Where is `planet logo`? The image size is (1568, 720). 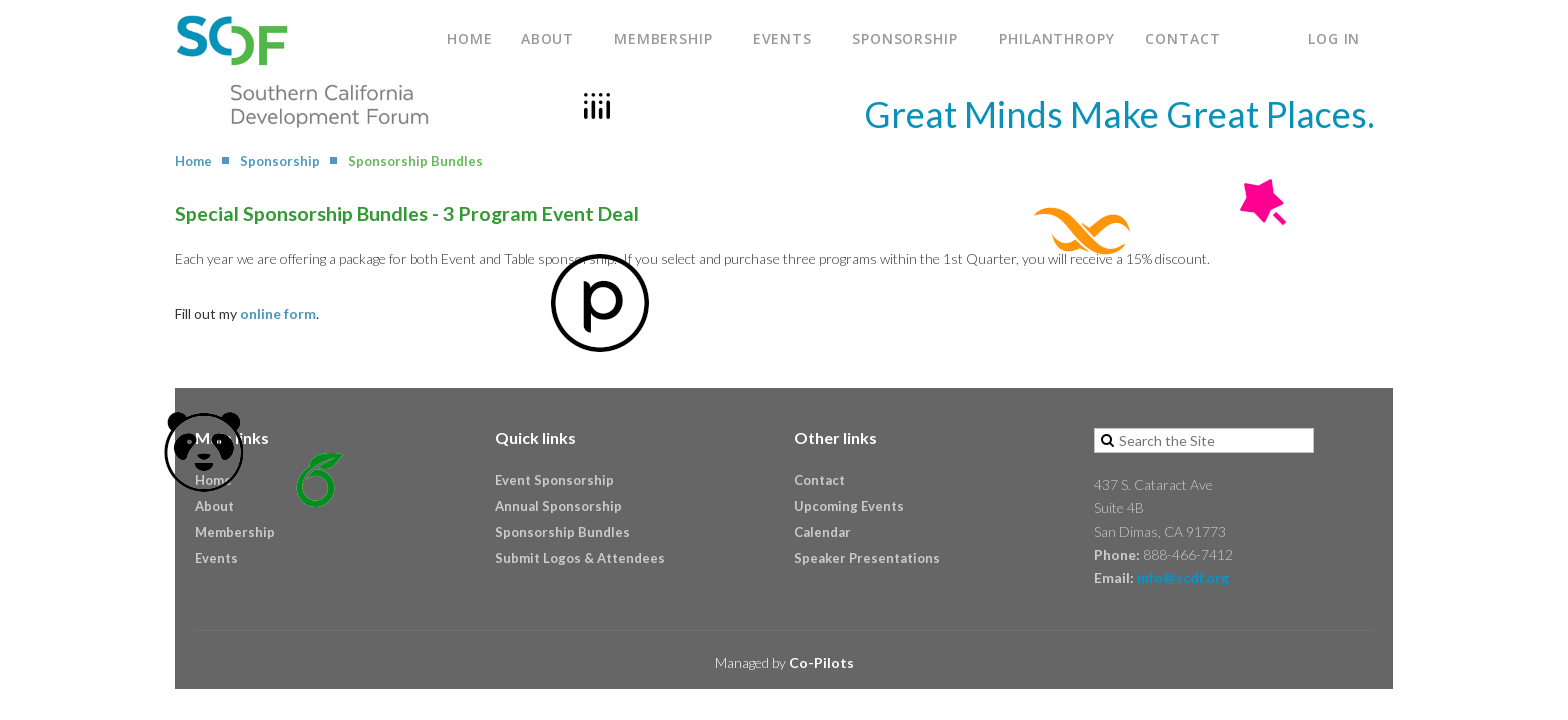 planet logo is located at coordinates (600, 303).